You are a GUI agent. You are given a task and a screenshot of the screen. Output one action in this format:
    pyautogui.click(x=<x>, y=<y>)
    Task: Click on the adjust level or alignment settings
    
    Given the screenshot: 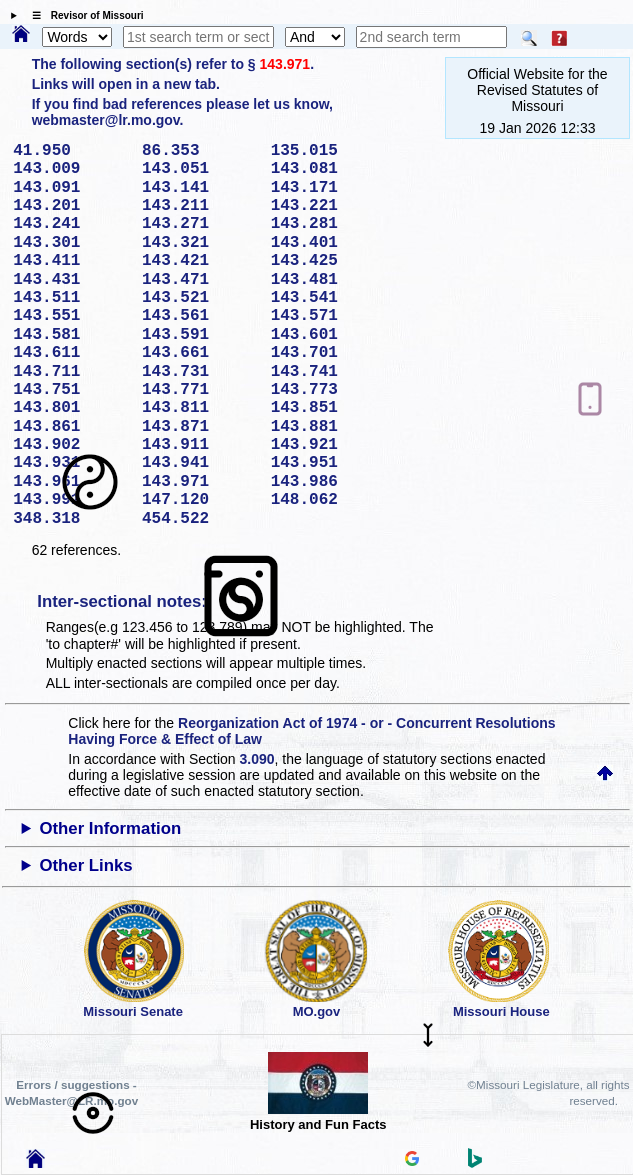 What is the action you would take?
    pyautogui.click(x=93, y=1113)
    